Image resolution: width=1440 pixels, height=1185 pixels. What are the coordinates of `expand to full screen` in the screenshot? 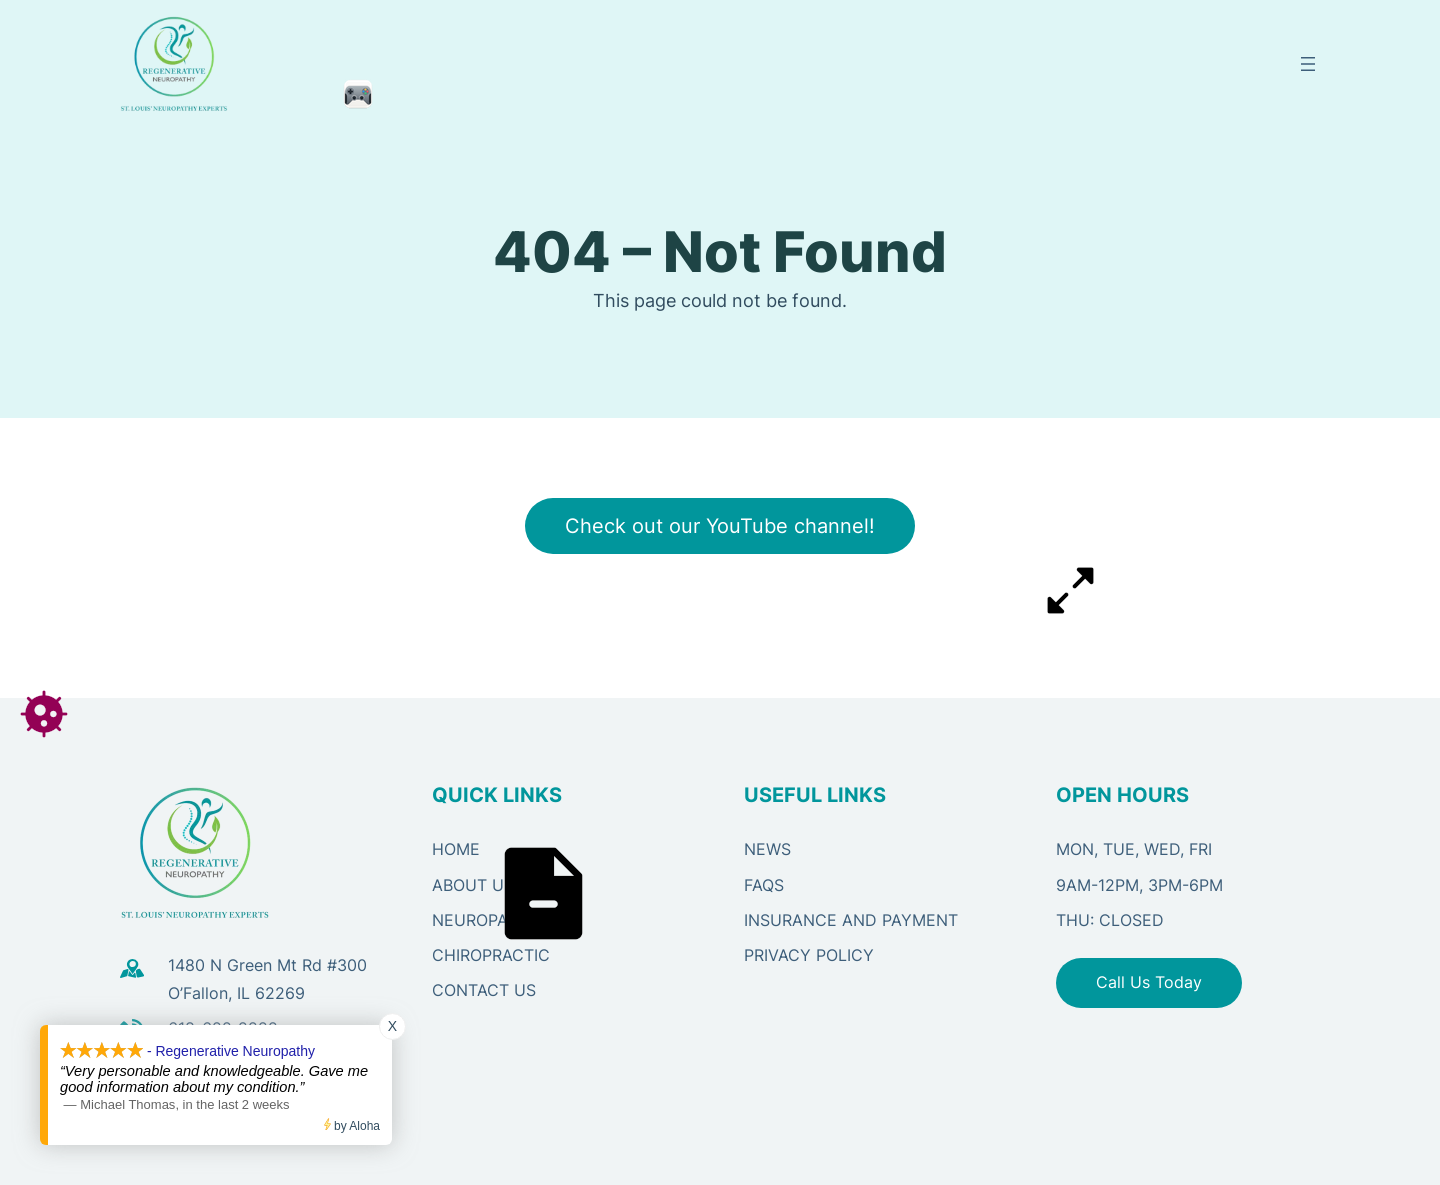 It's located at (1070, 590).